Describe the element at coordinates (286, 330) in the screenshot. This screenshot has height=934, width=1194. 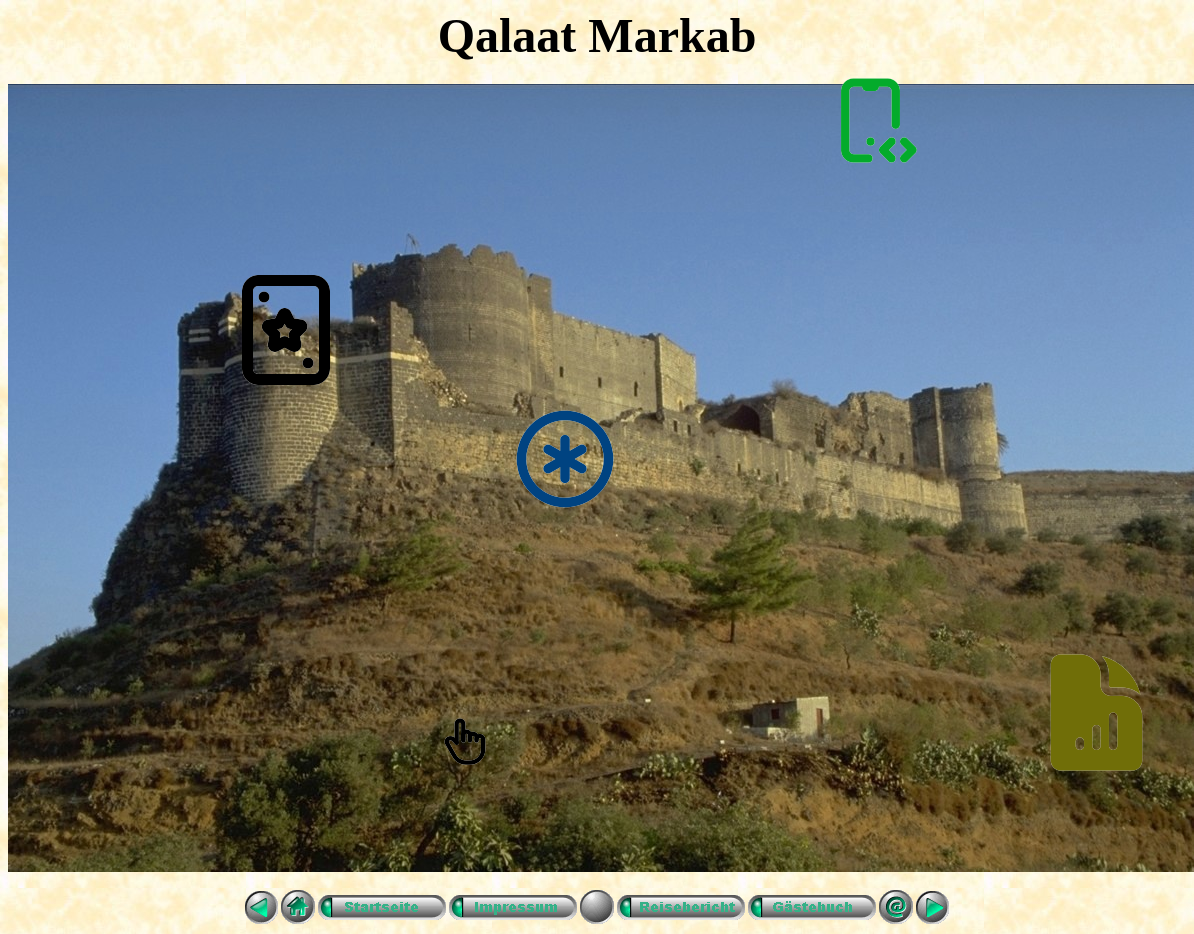
I see `view starred or favorite card in a card game` at that location.